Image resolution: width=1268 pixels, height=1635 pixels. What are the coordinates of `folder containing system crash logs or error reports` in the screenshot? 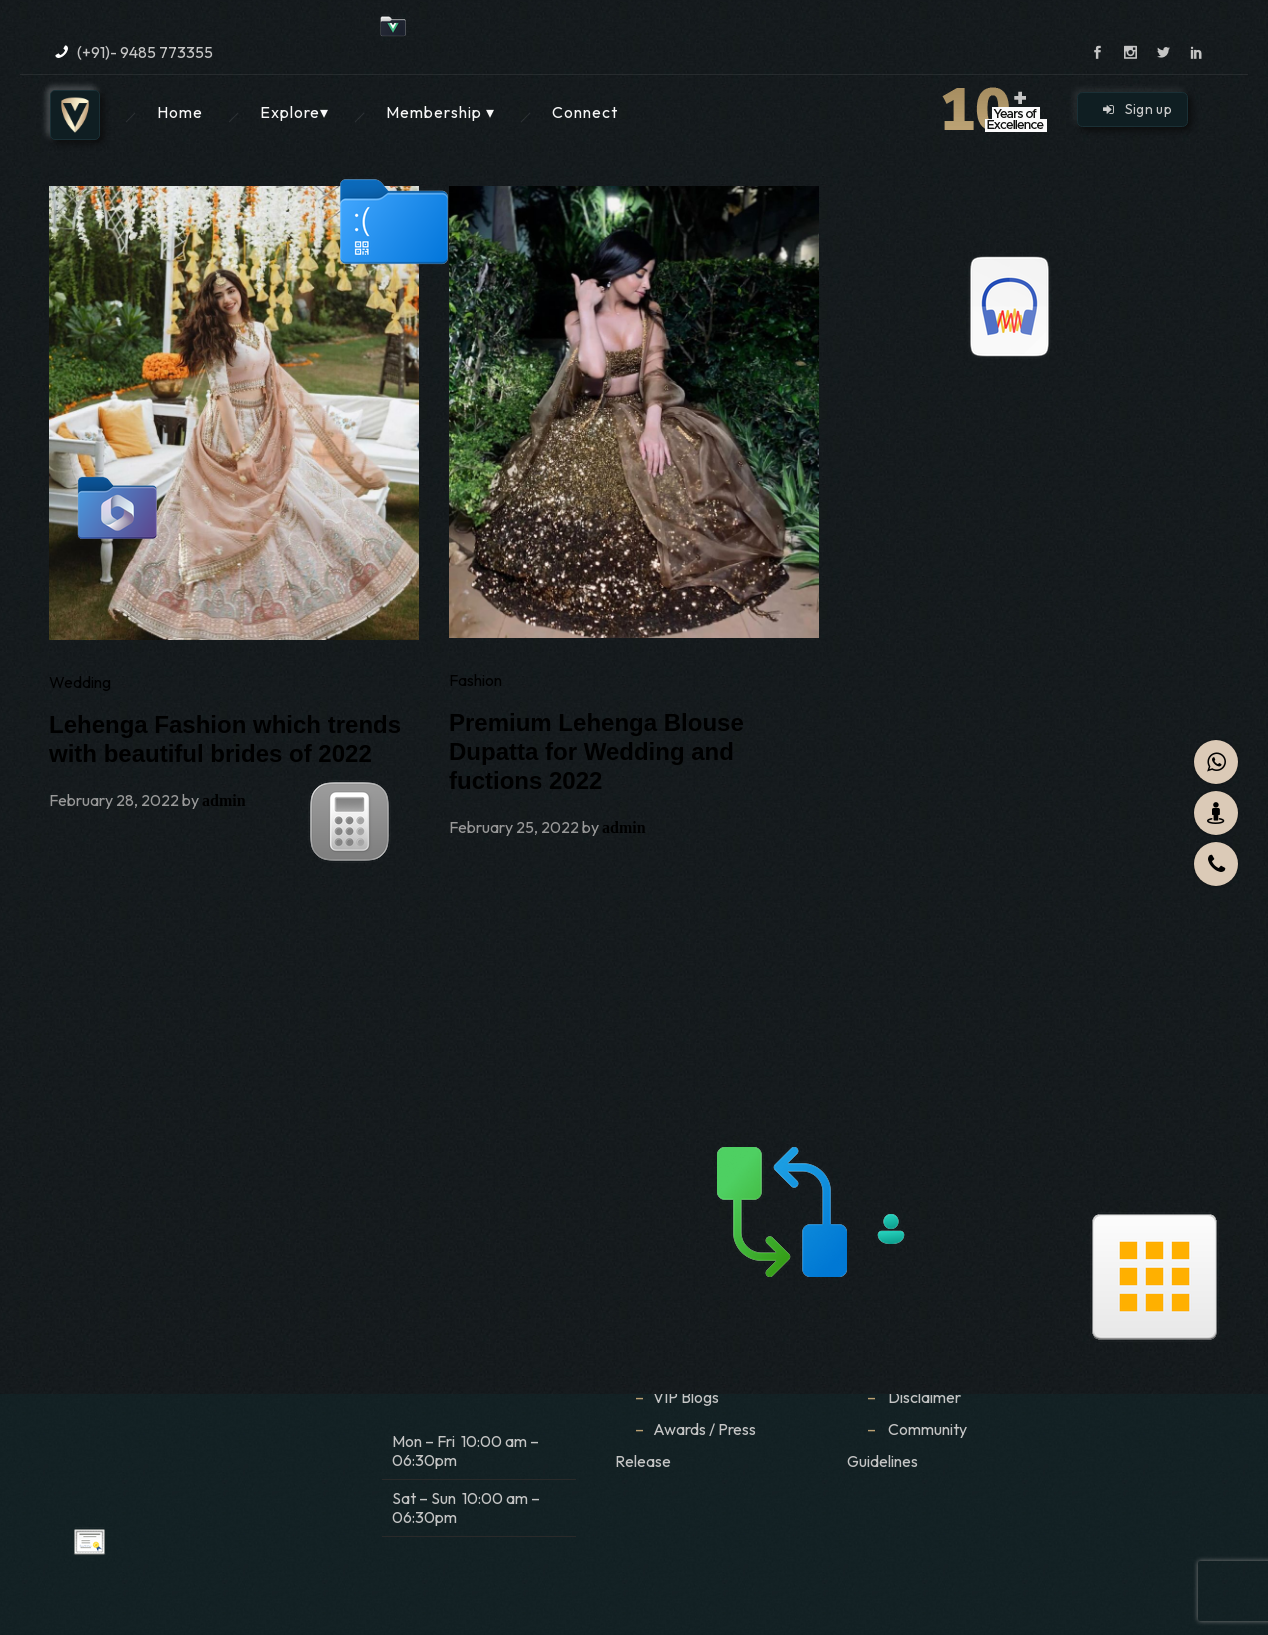 It's located at (393, 224).